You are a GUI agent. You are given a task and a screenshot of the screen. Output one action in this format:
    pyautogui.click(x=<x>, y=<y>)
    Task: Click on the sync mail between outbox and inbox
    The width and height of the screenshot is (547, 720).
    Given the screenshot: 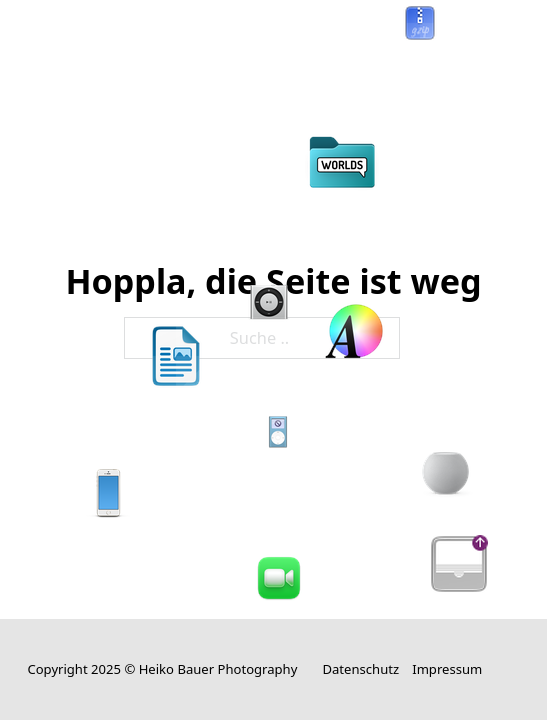 What is the action you would take?
    pyautogui.click(x=459, y=564)
    